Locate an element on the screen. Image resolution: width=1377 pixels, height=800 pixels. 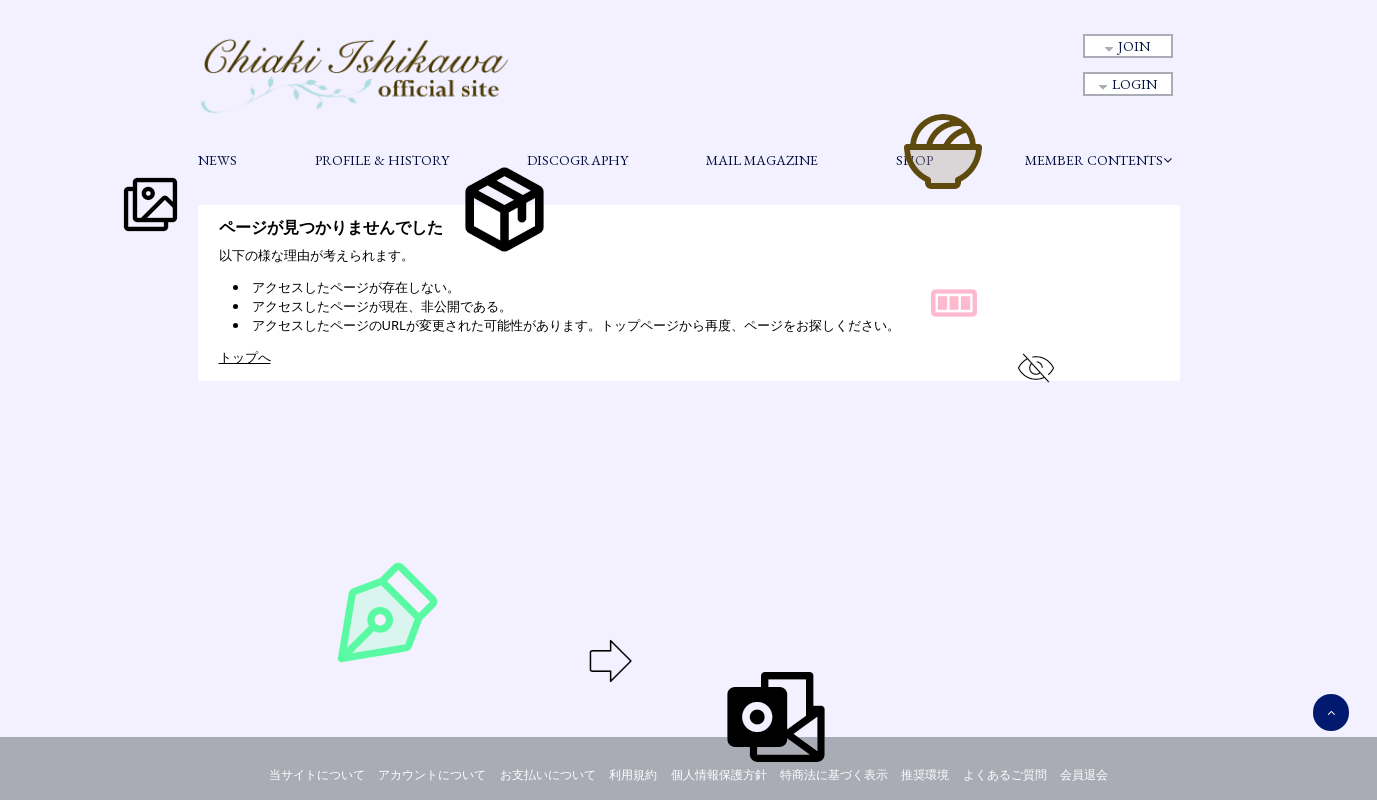
view photo gallery is located at coordinates (150, 204).